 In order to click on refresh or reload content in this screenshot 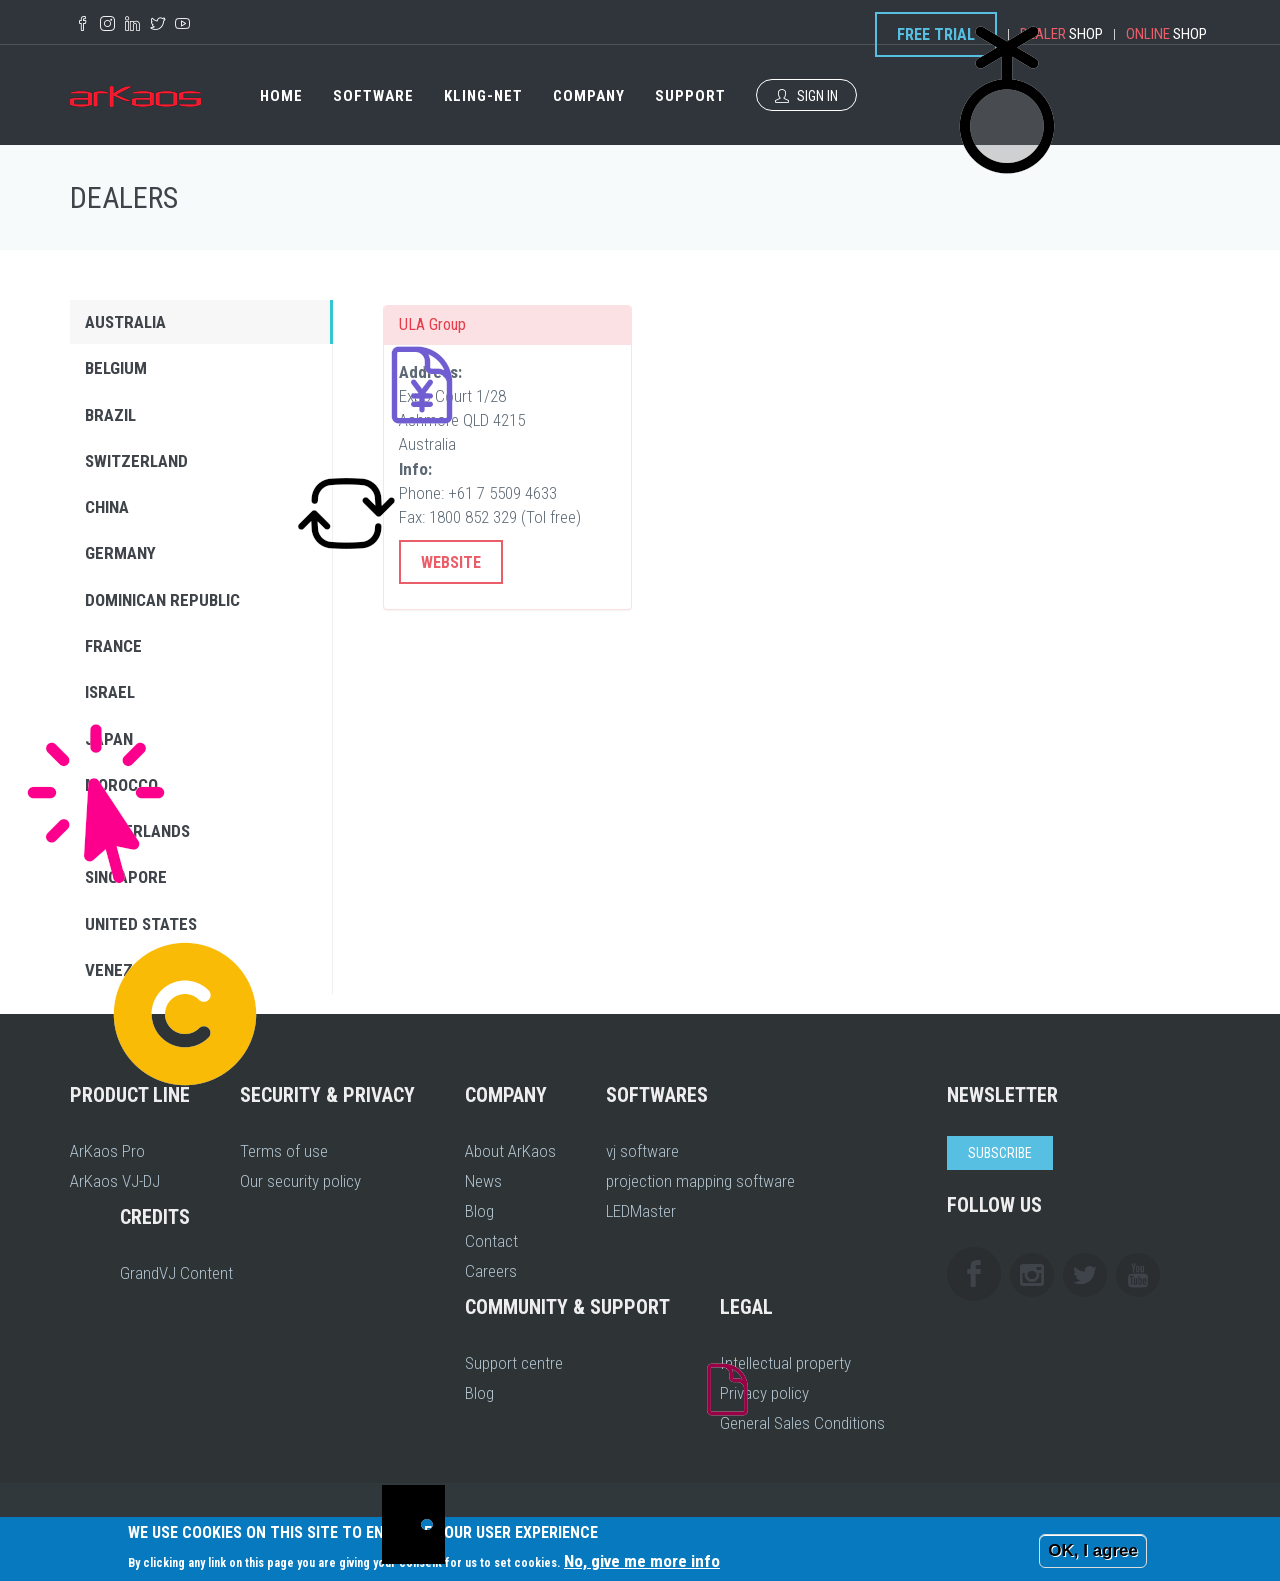, I will do `click(346, 513)`.